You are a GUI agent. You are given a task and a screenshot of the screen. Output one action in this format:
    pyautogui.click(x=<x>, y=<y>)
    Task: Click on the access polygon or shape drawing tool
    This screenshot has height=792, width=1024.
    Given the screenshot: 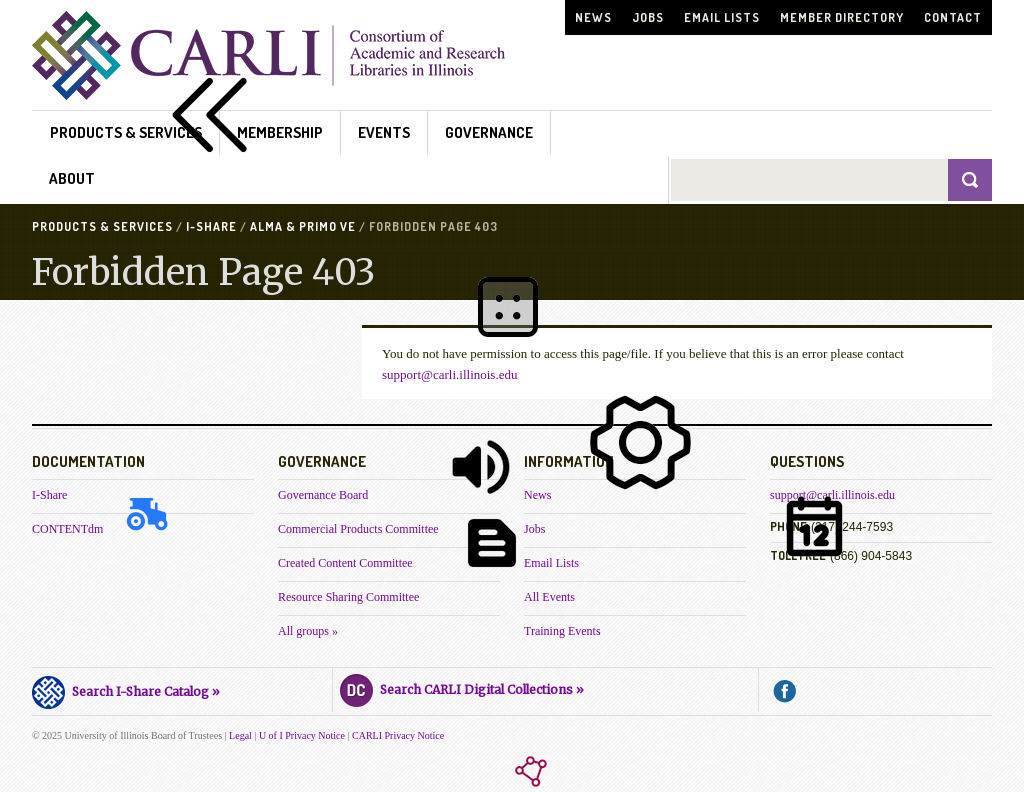 What is the action you would take?
    pyautogui.click(x=531, y=771)
    